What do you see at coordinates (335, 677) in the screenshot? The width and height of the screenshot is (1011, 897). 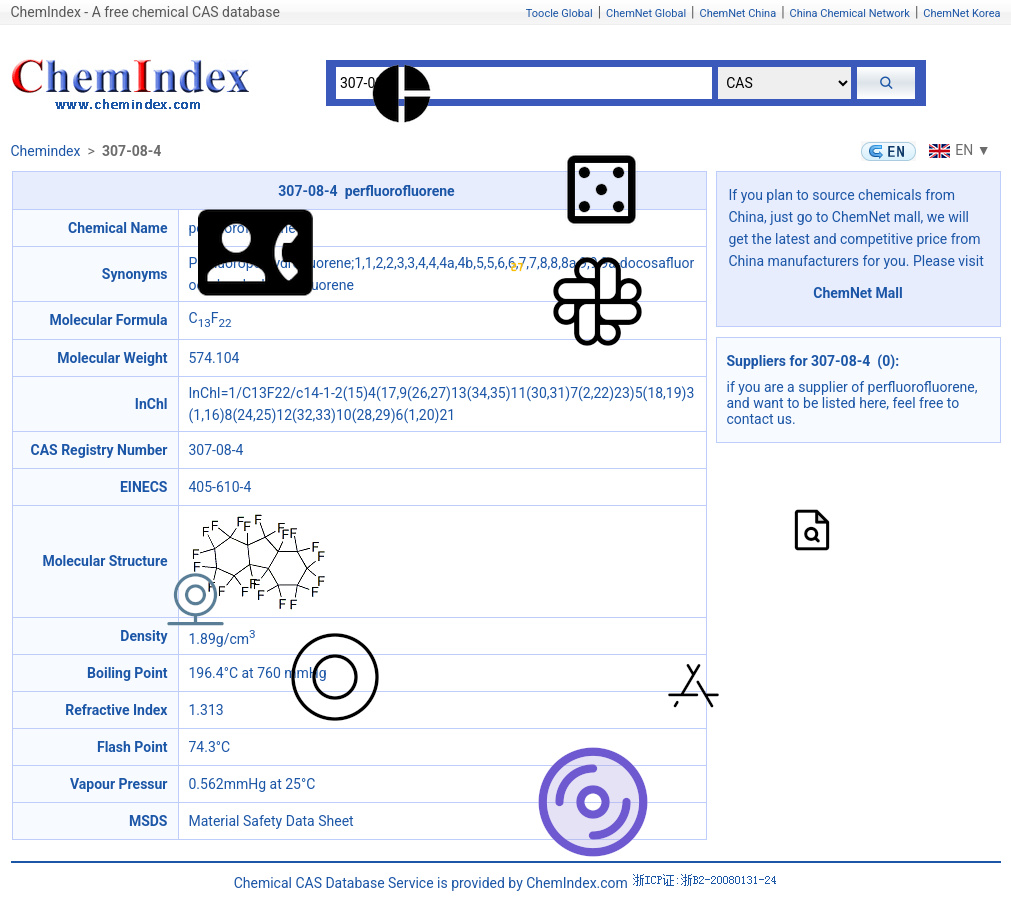 I see `unselected radio button option` at bounding box center [335, 677].